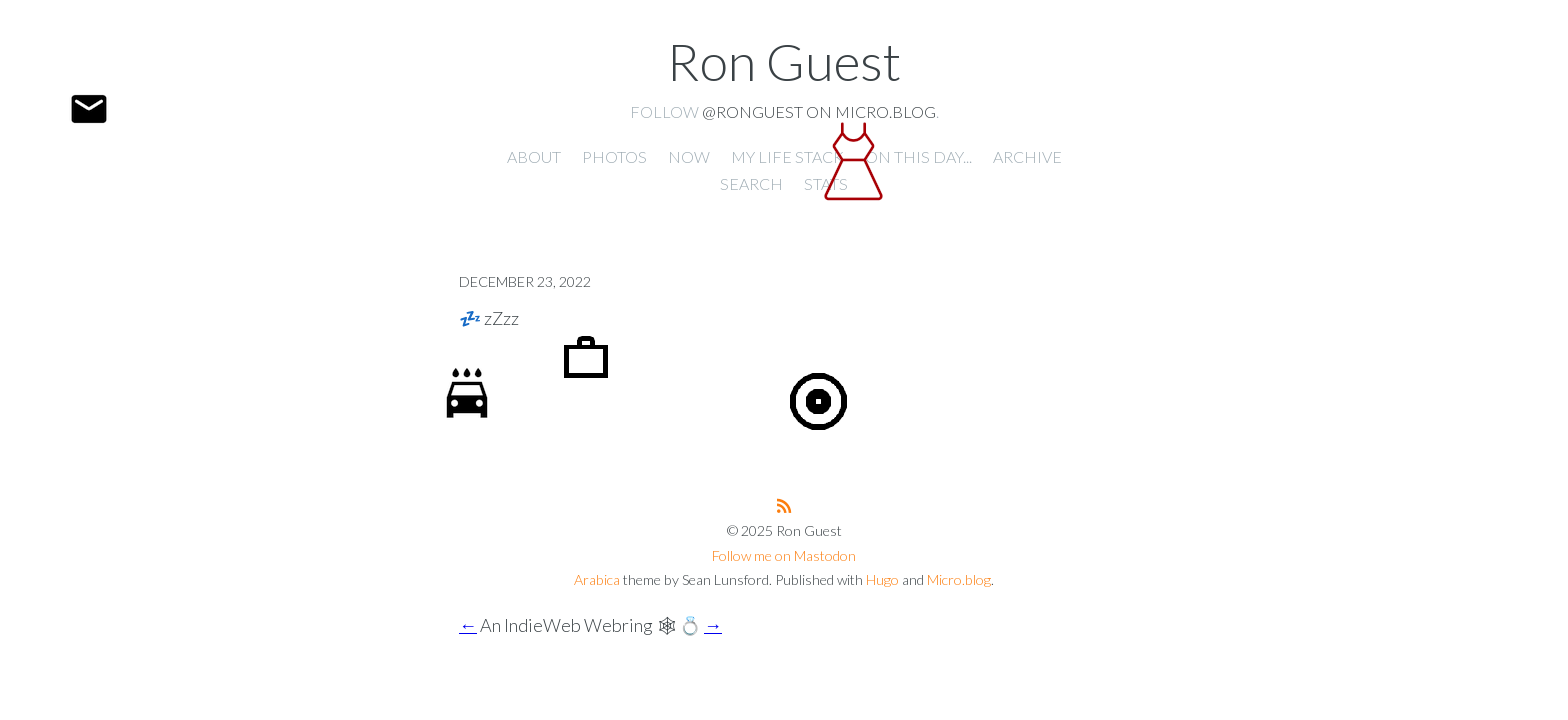 This screenshot has height=720, width=1568. What do you see at coordinates (89, 109) in the screenshot?
I see `open your email inbox` at bounding box center [89, 109].